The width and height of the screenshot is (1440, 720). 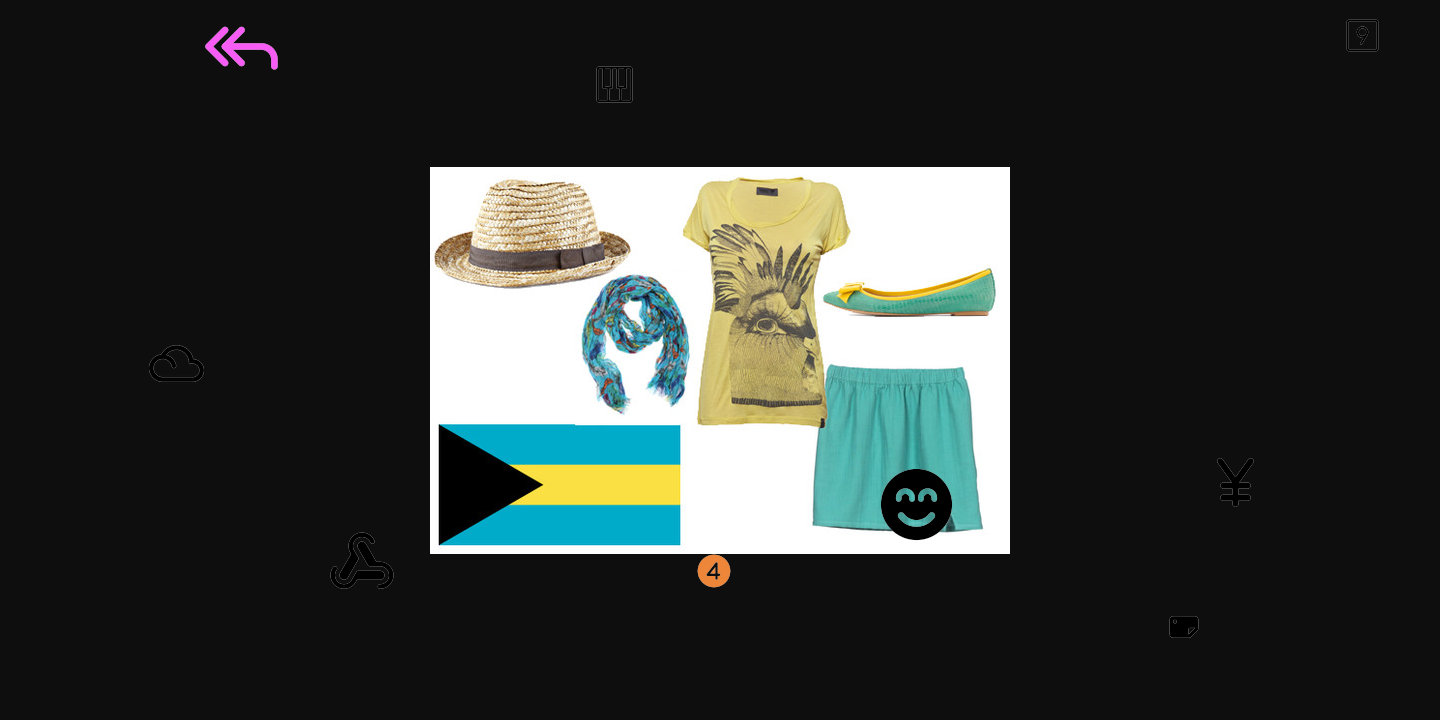 What do you see at coordinates (362, 564) in the screenshot?
I see `configure webhook integrations` at bounding box center [362, 564].